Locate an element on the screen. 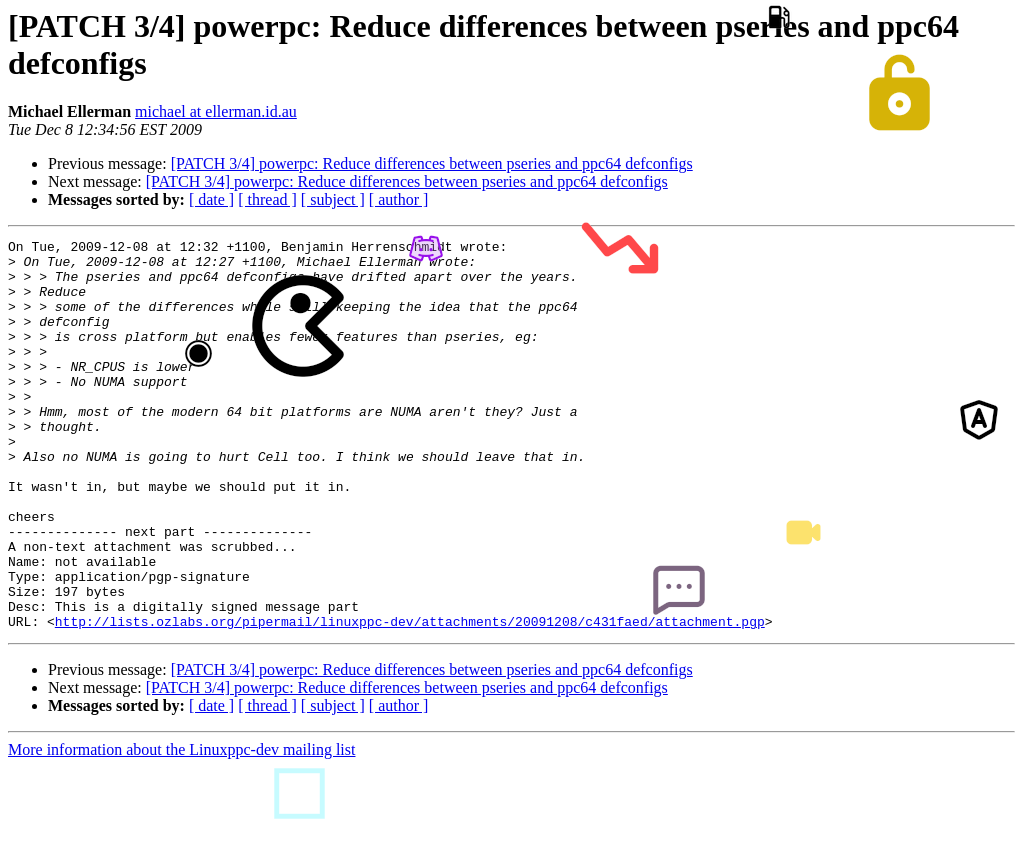 The image size is (1023, 845). unlock a secured item or feature is located at coordinates (899, 92).